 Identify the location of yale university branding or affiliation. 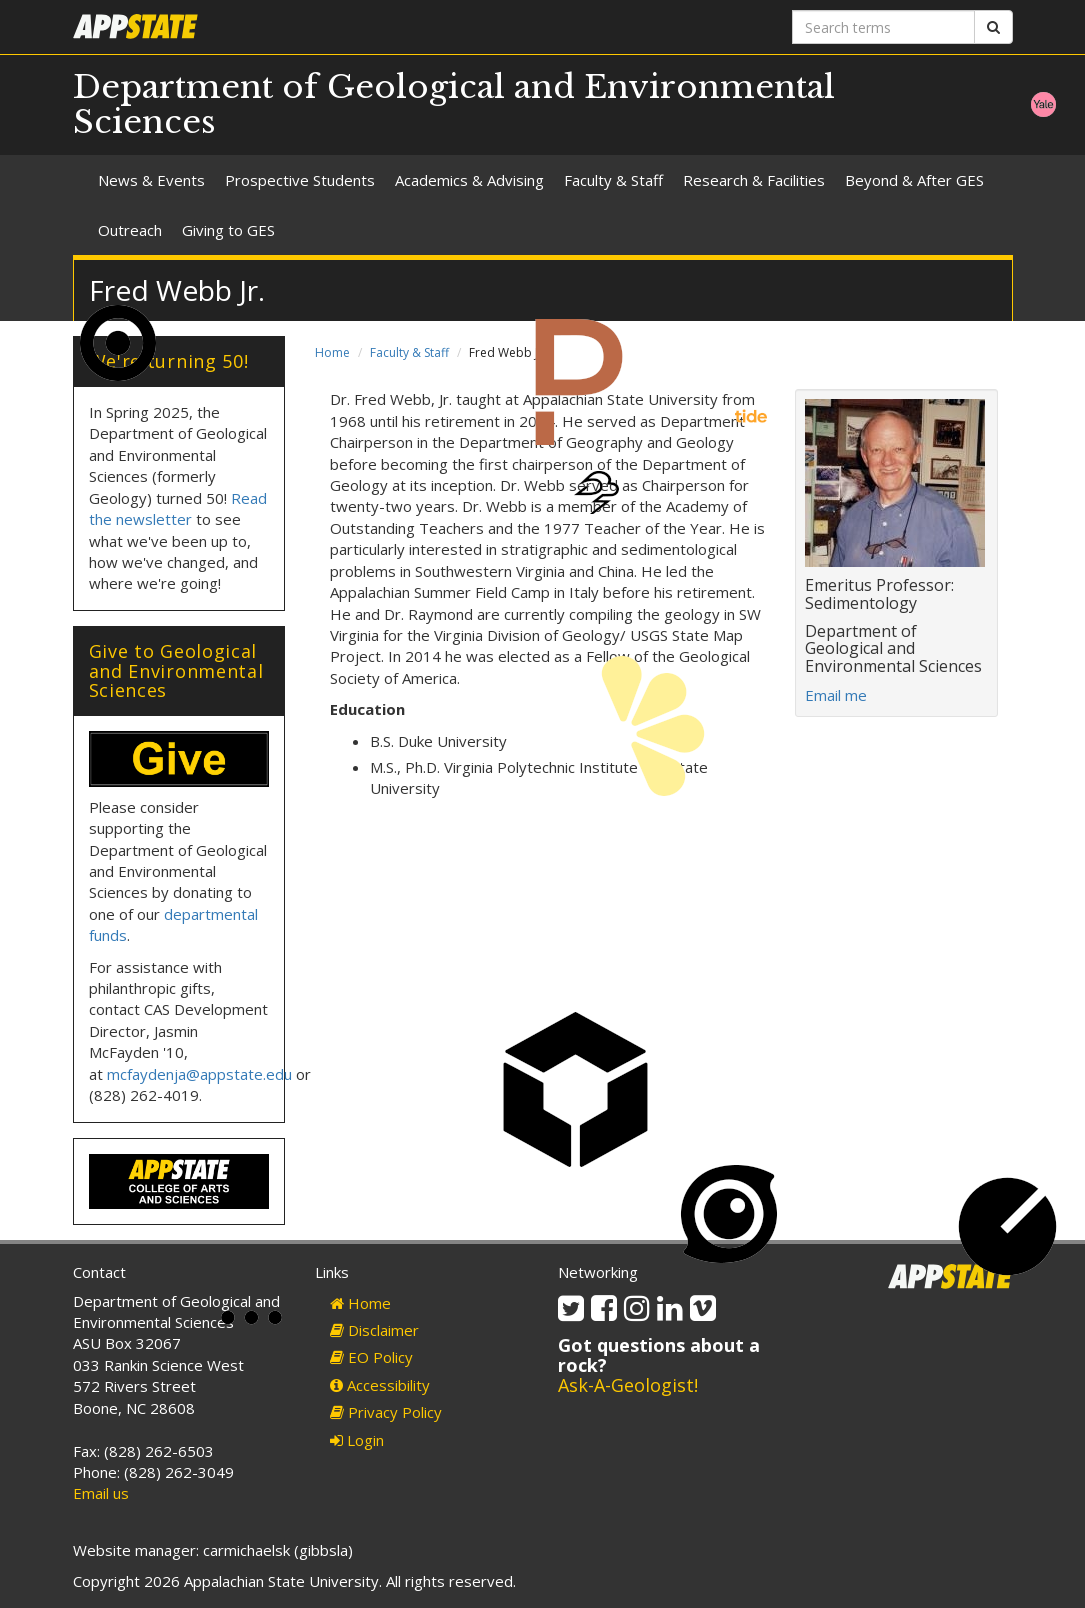
(1043, 104).